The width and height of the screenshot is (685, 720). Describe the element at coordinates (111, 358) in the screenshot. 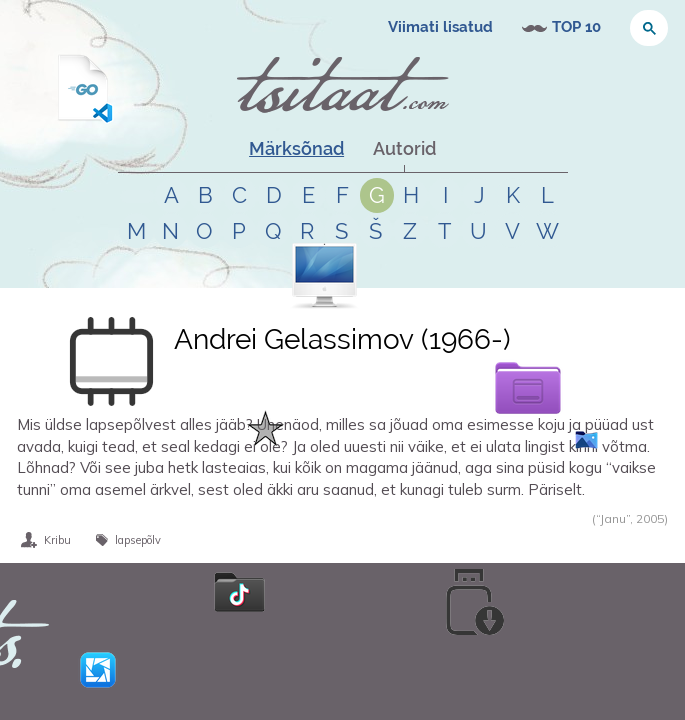

I see `view system hardware information` at that location.